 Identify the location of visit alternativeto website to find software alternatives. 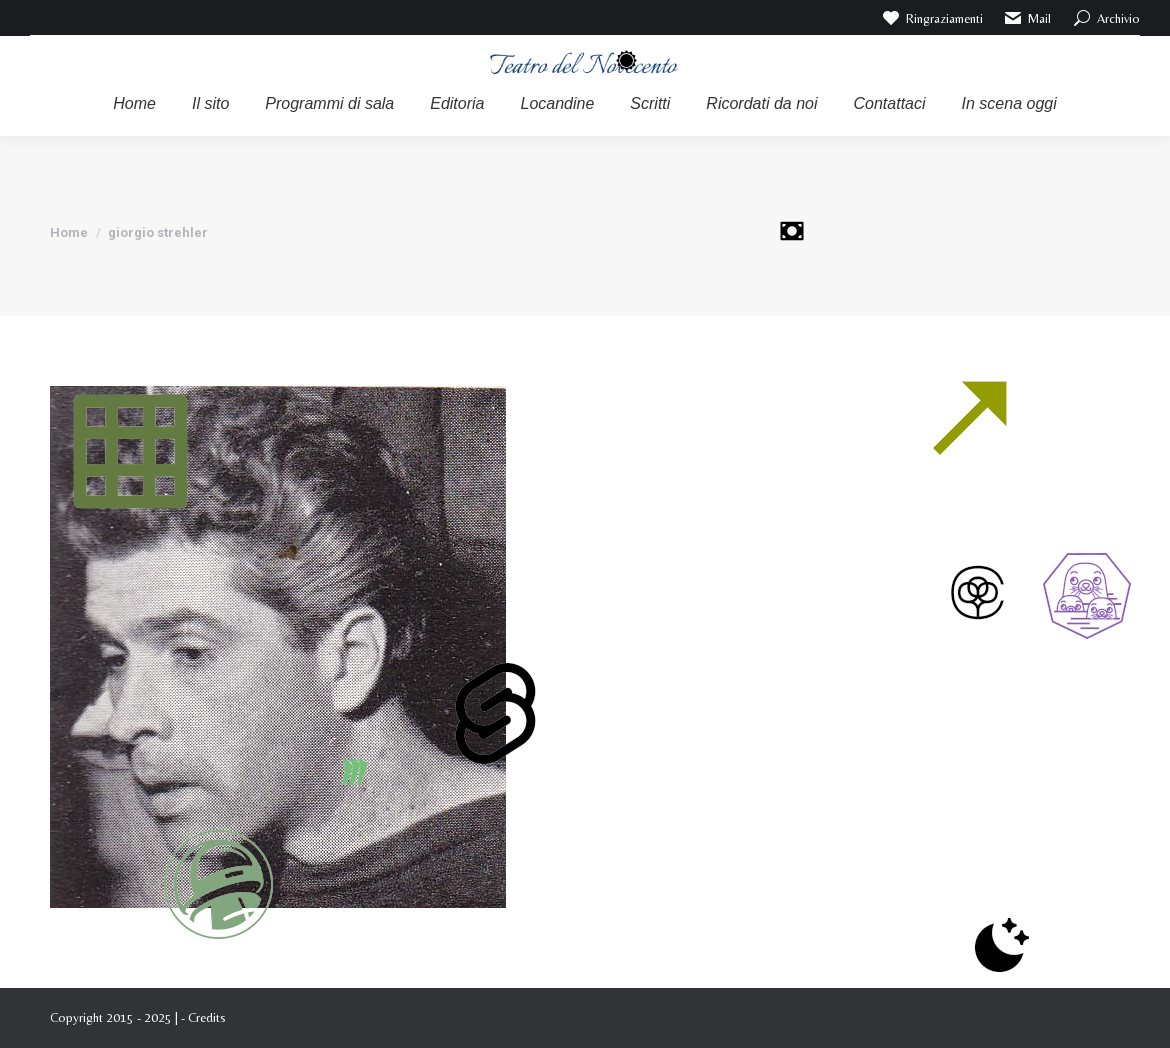
(218, 884).